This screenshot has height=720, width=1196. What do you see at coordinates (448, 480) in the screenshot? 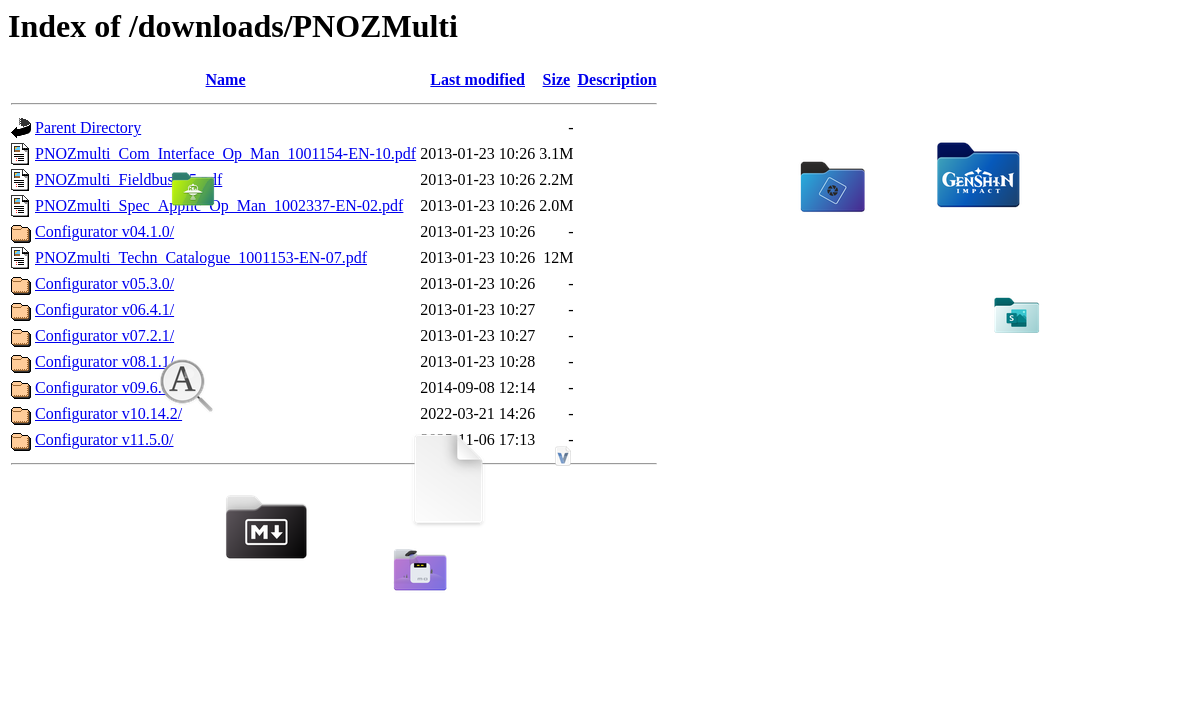
I see `a blank or empty document file` at bounding box center [448, 480].